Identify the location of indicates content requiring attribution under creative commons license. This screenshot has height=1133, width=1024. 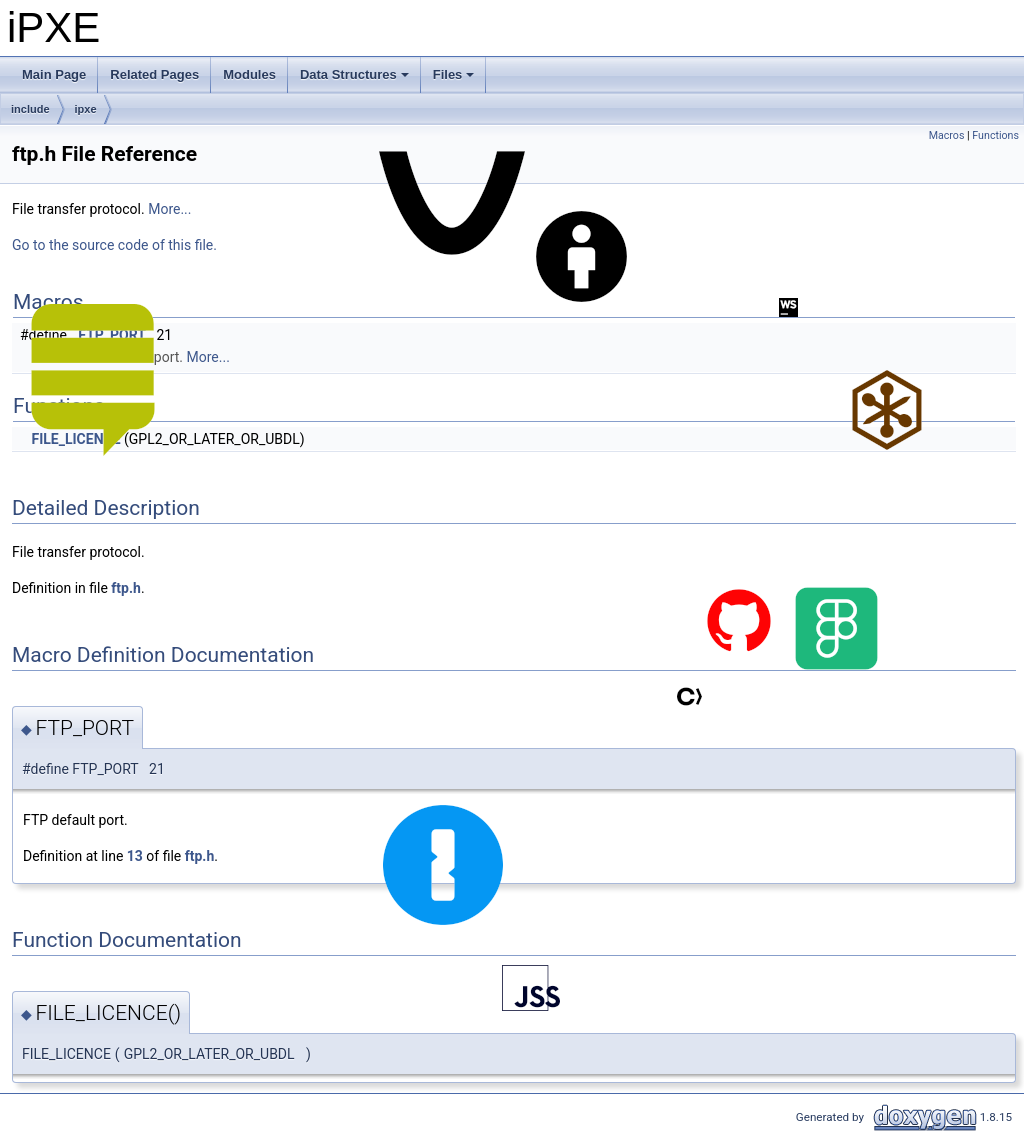
(581, 256).